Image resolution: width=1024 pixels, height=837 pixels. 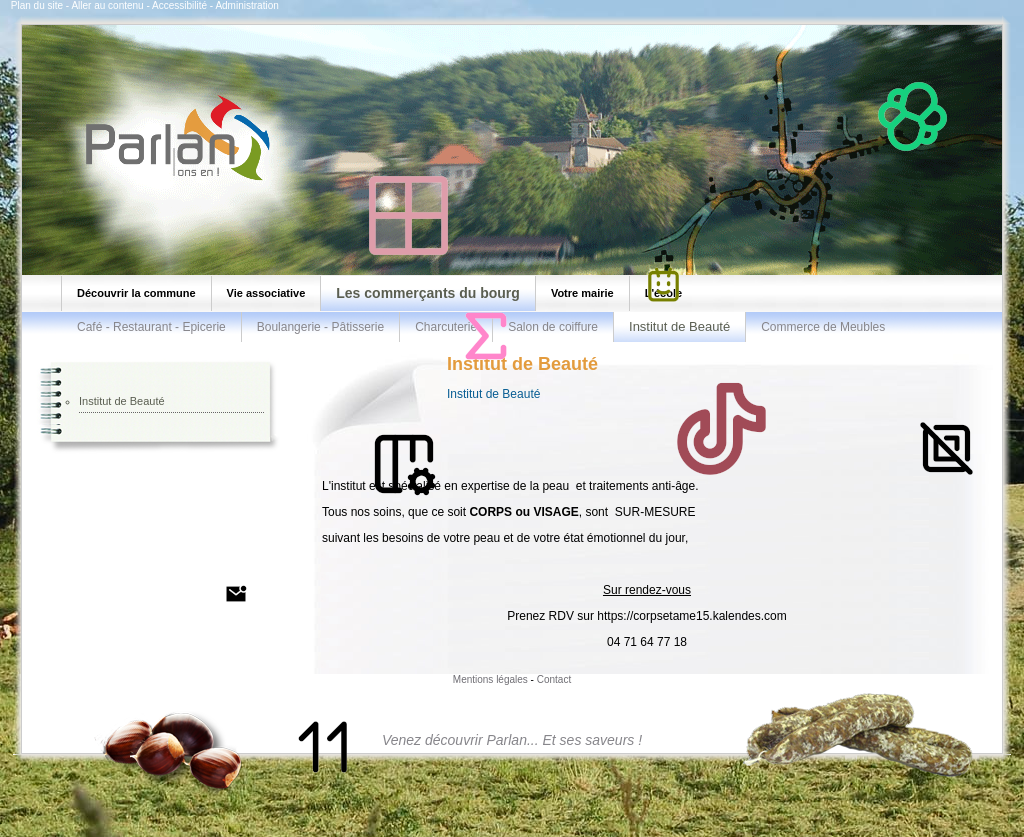 What do you see at coordinates (486, 336) in the screenshot?
I see `calculate the sum of selected values` at bounding box center [486, 336].